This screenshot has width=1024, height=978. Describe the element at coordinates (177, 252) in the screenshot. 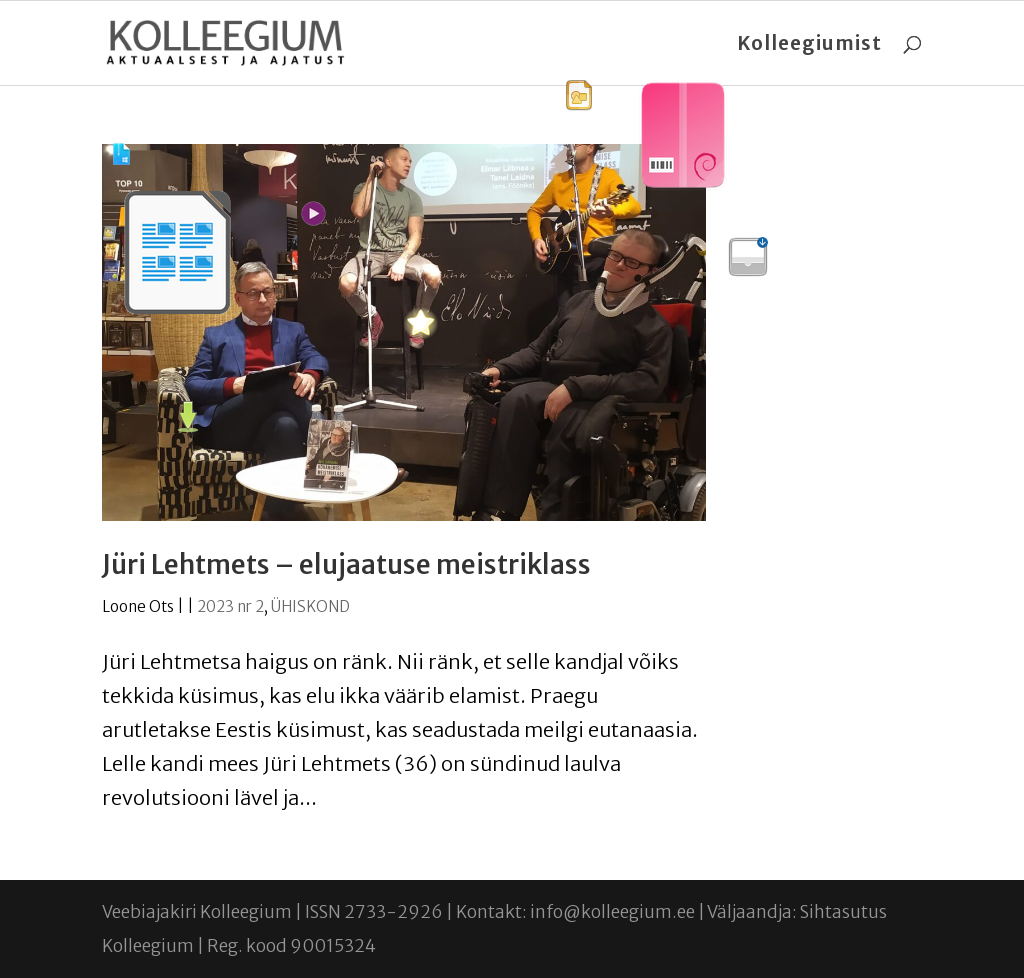

I see `libreoffice master document file type` at that location.